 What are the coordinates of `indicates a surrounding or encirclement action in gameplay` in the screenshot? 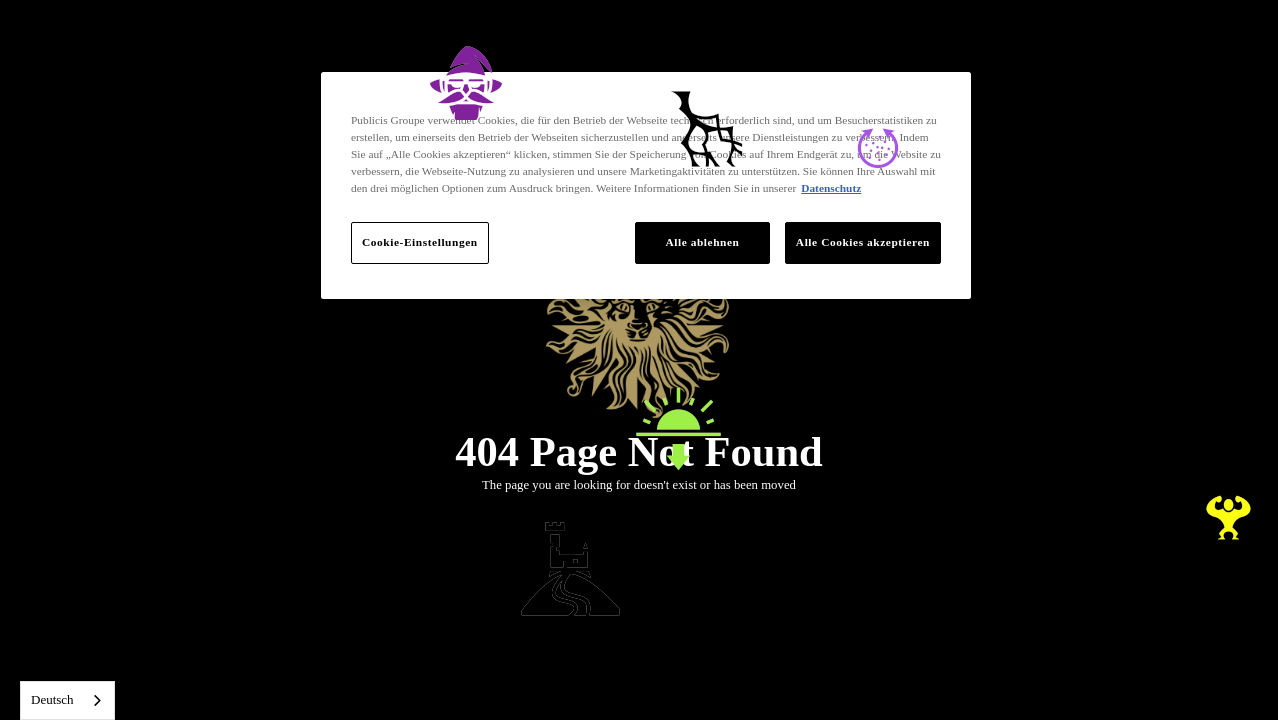 It's located at (878, 148).